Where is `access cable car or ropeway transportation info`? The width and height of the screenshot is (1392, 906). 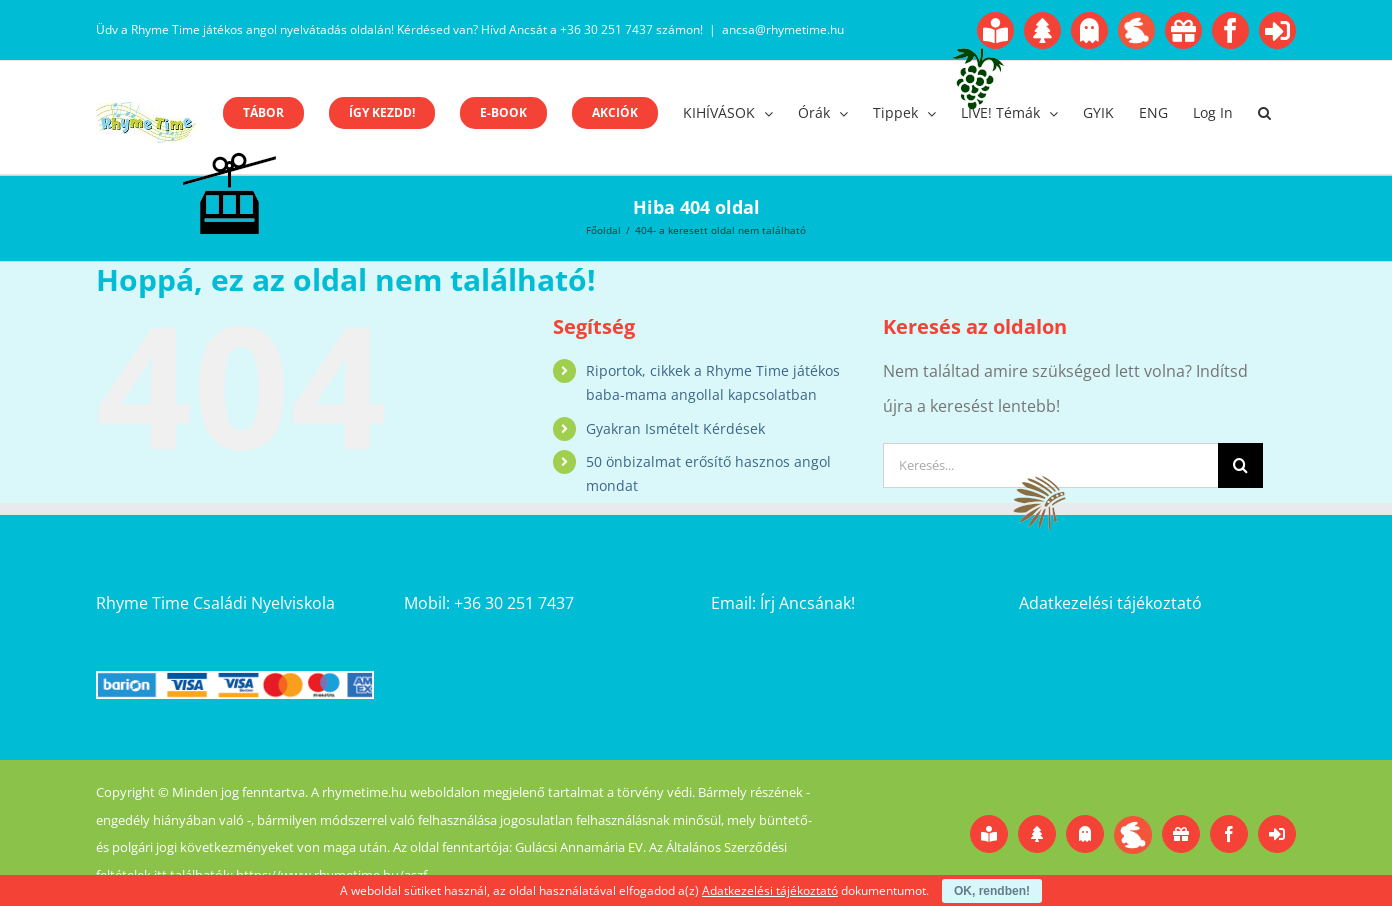
access cable car or ropeway transportation info is located at coordinates (229, 198).